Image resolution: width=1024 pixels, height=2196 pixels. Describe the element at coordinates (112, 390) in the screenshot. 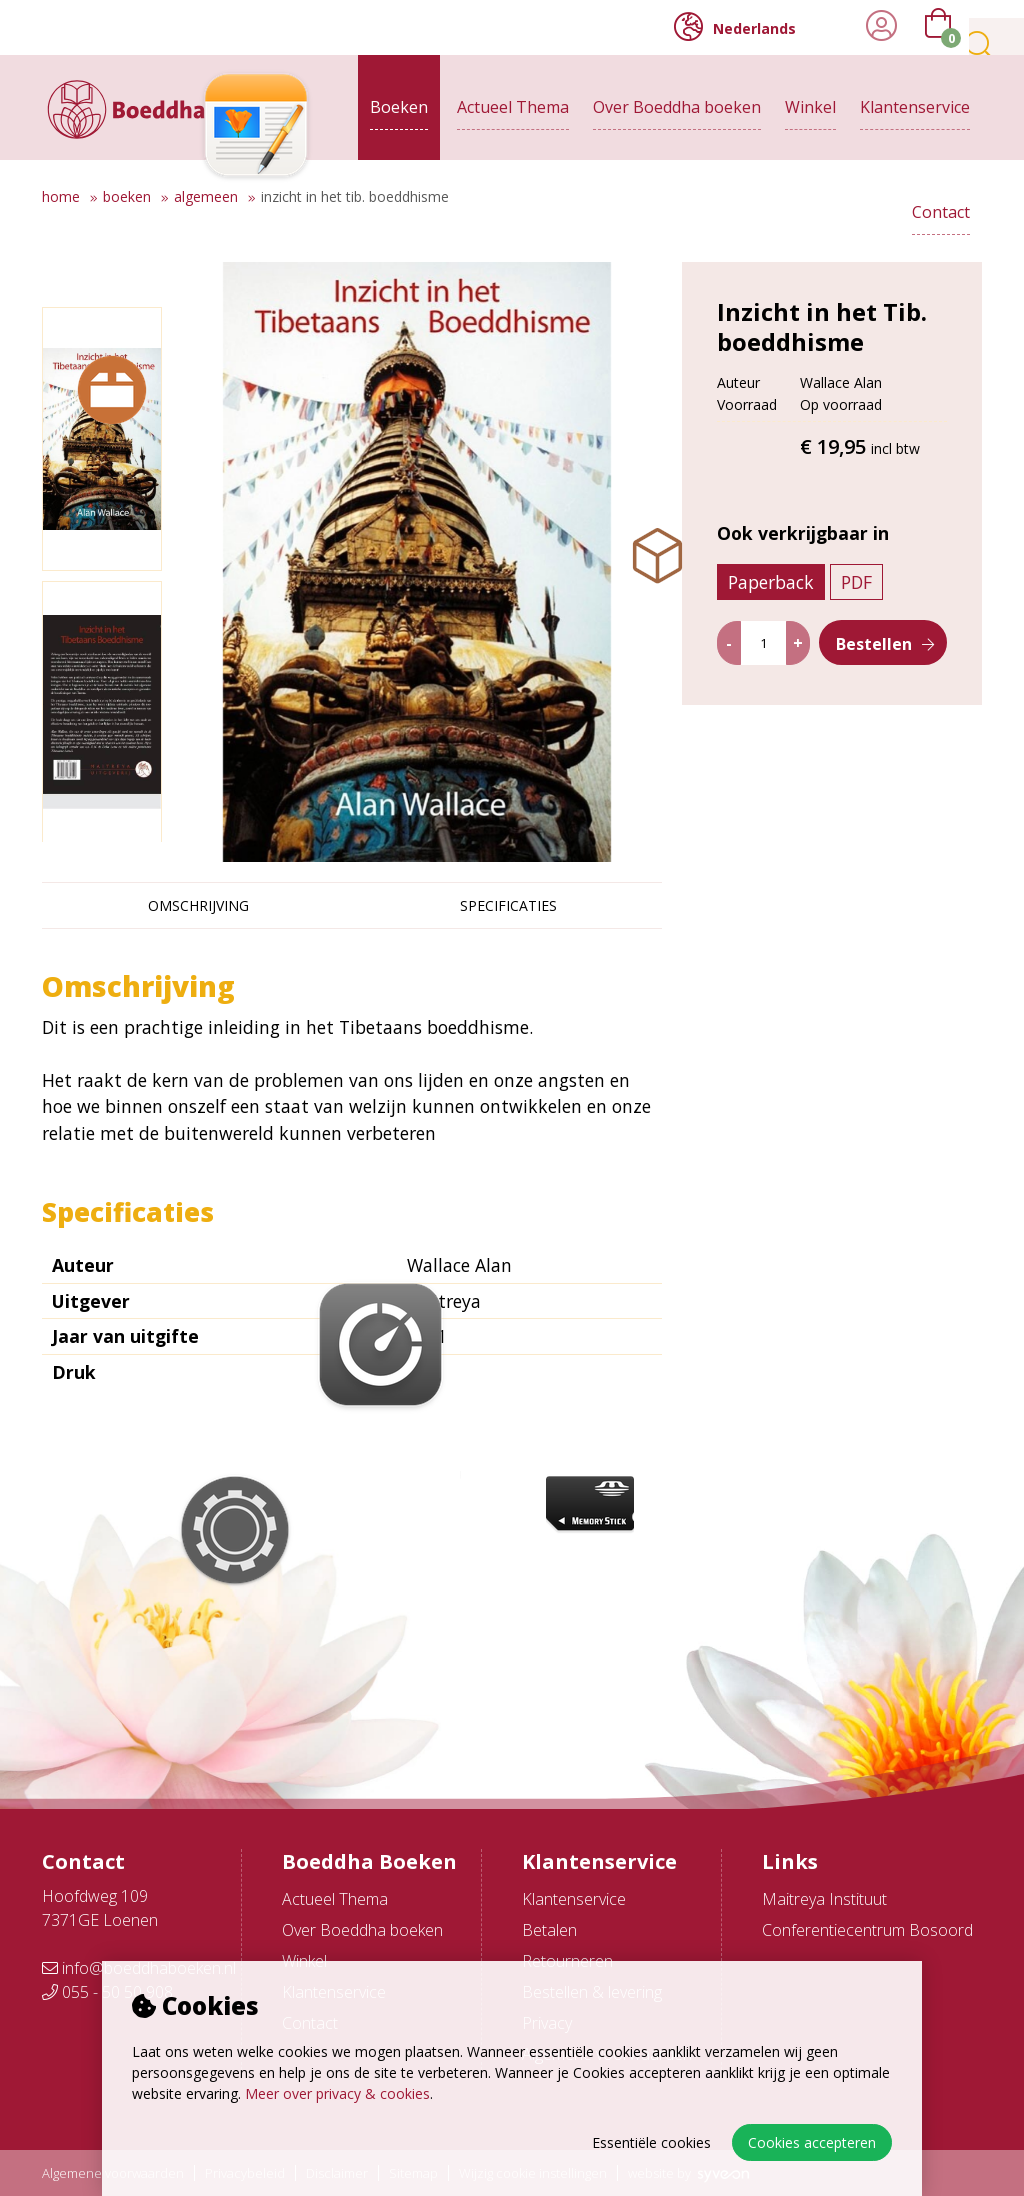

I see `indicates a packaged or bundled item` at that location.